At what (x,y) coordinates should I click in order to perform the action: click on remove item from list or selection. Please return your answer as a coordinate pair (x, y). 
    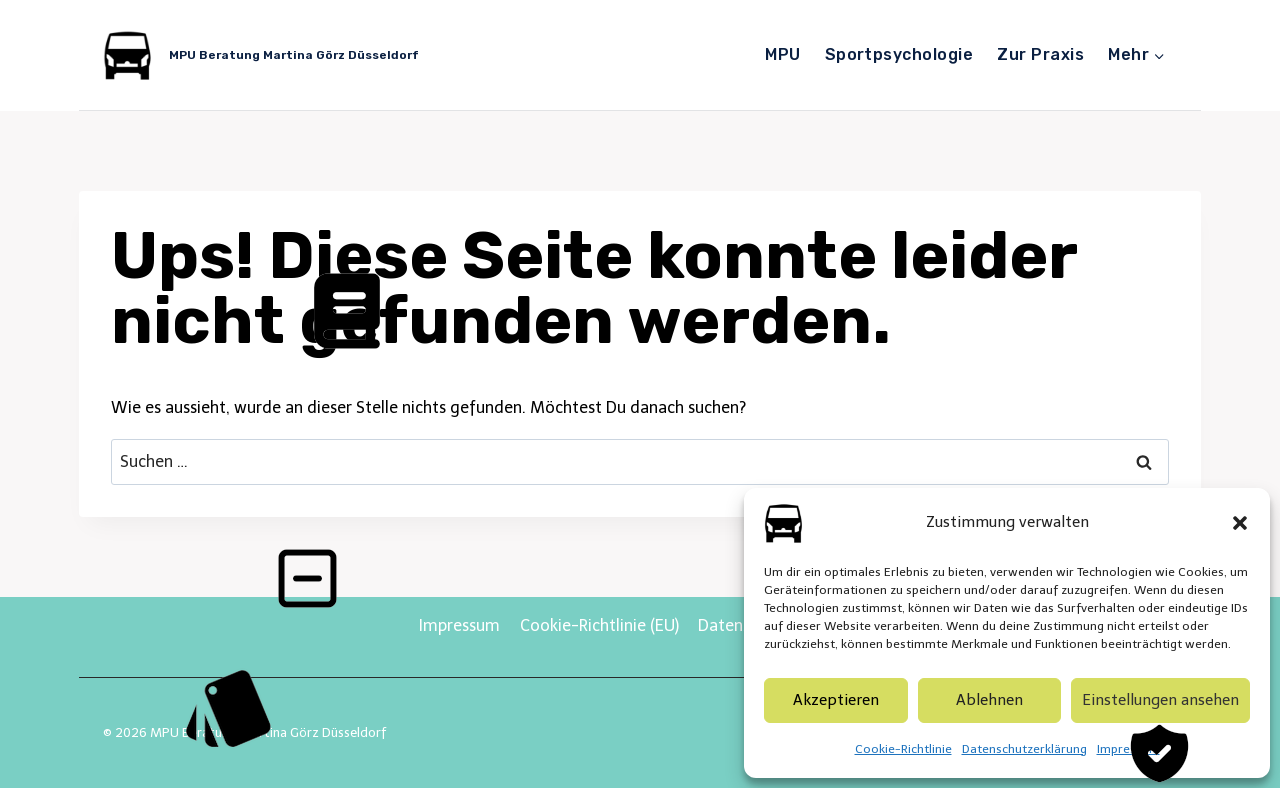
    Looking at the image, I should click on (307, 578).